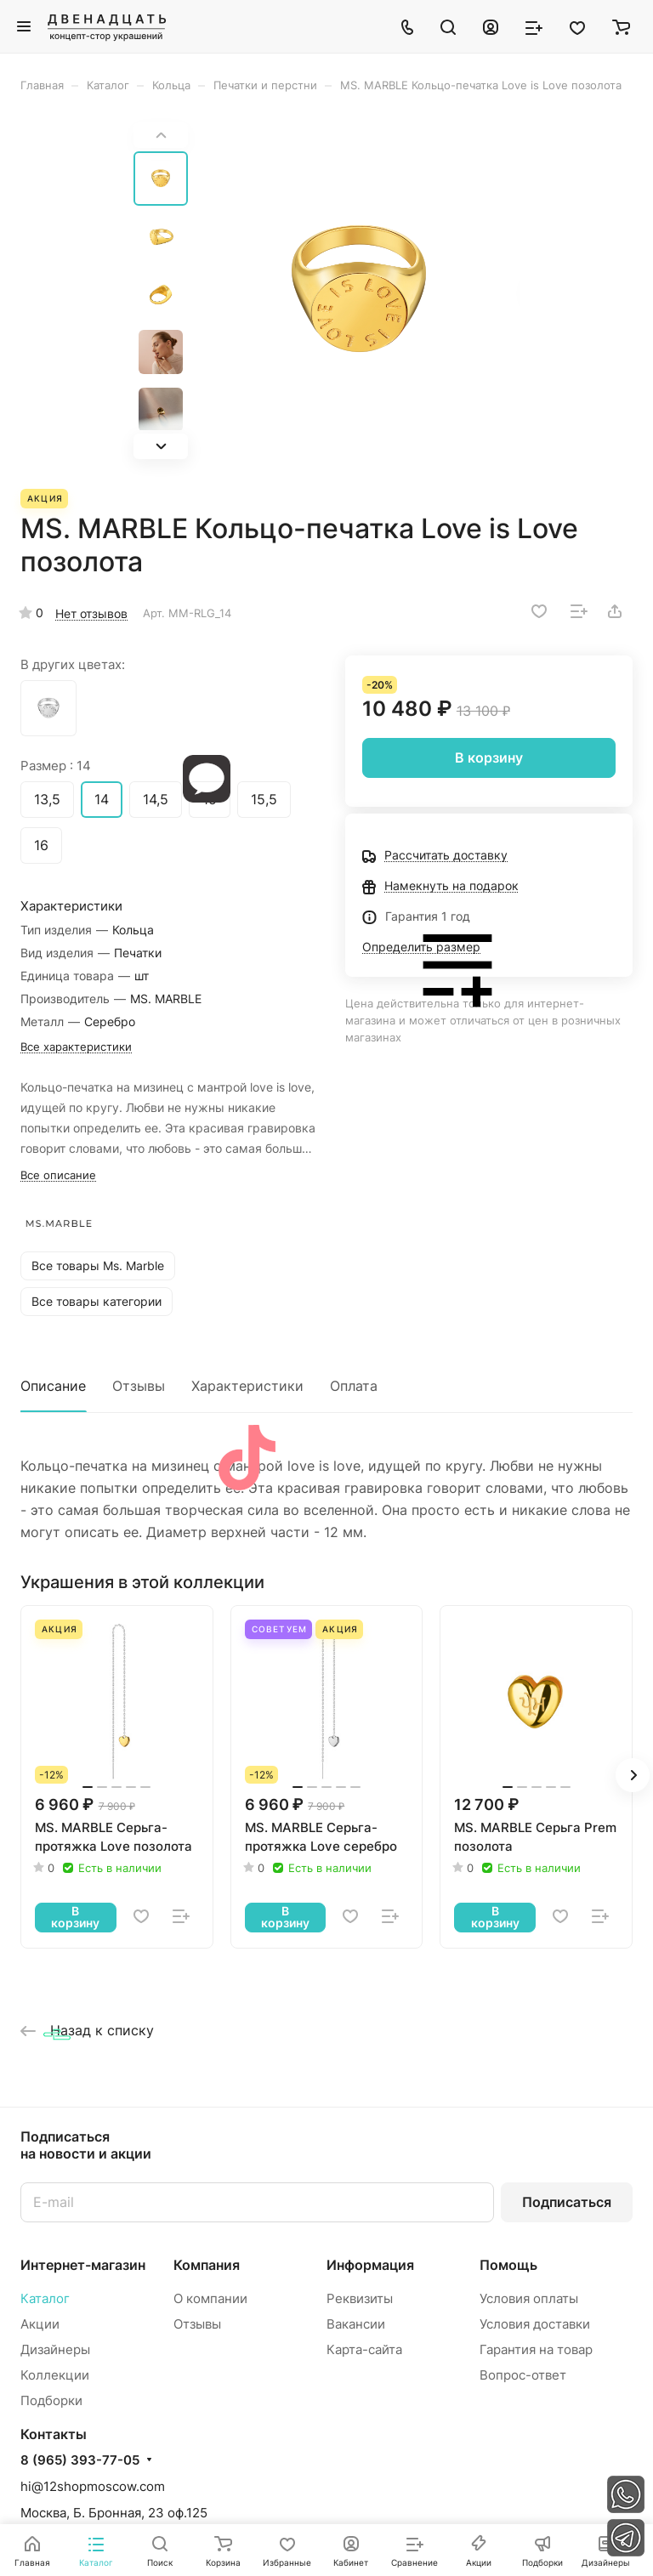 Image resolution: width=653 pixels, height=2576 pixels. I want to click on open the TikTok app, so click(247, 1457).